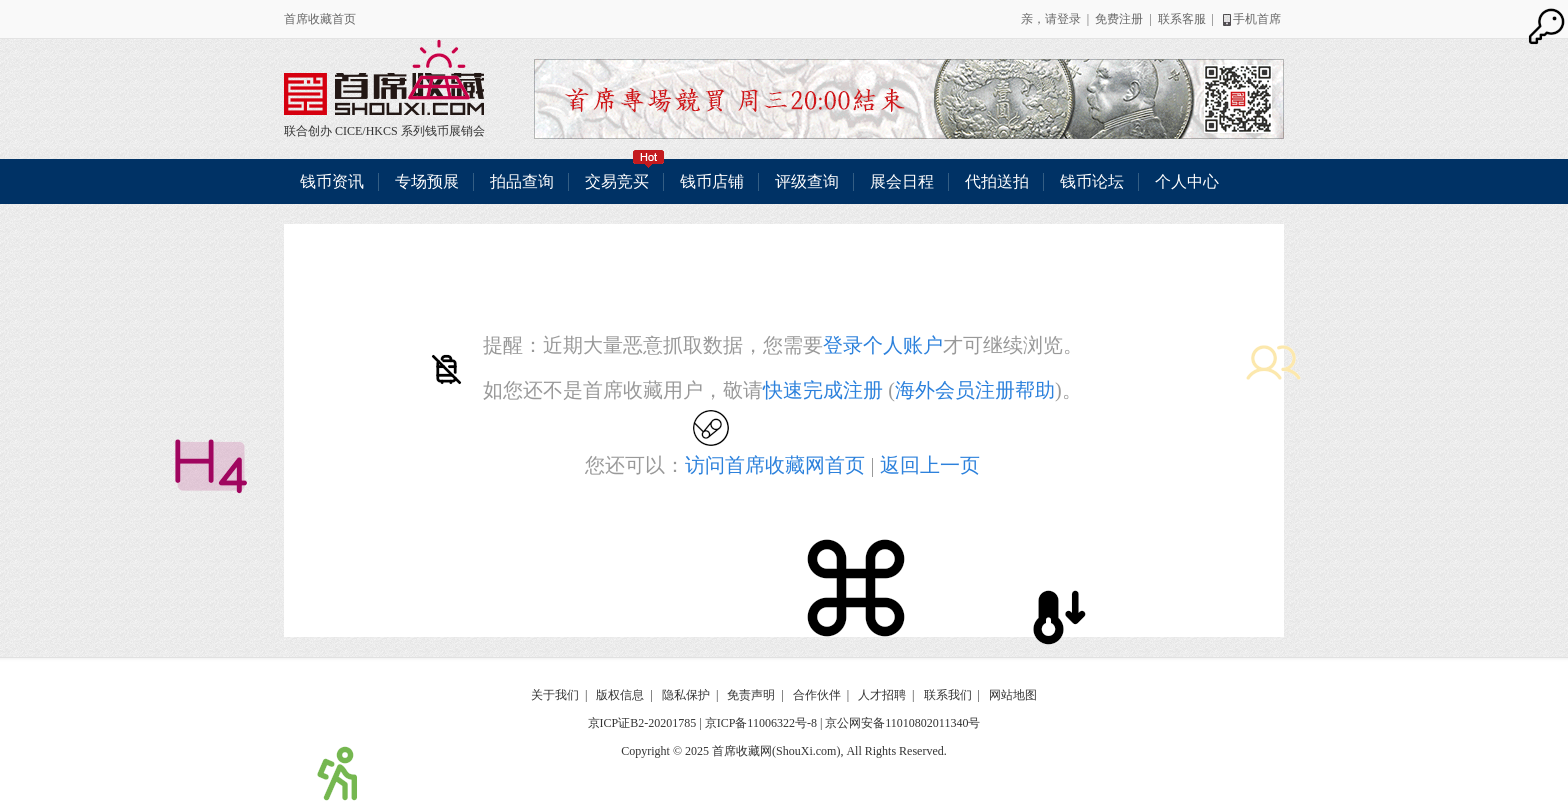  I want to click on access security or password settings, so click(1546, 27).